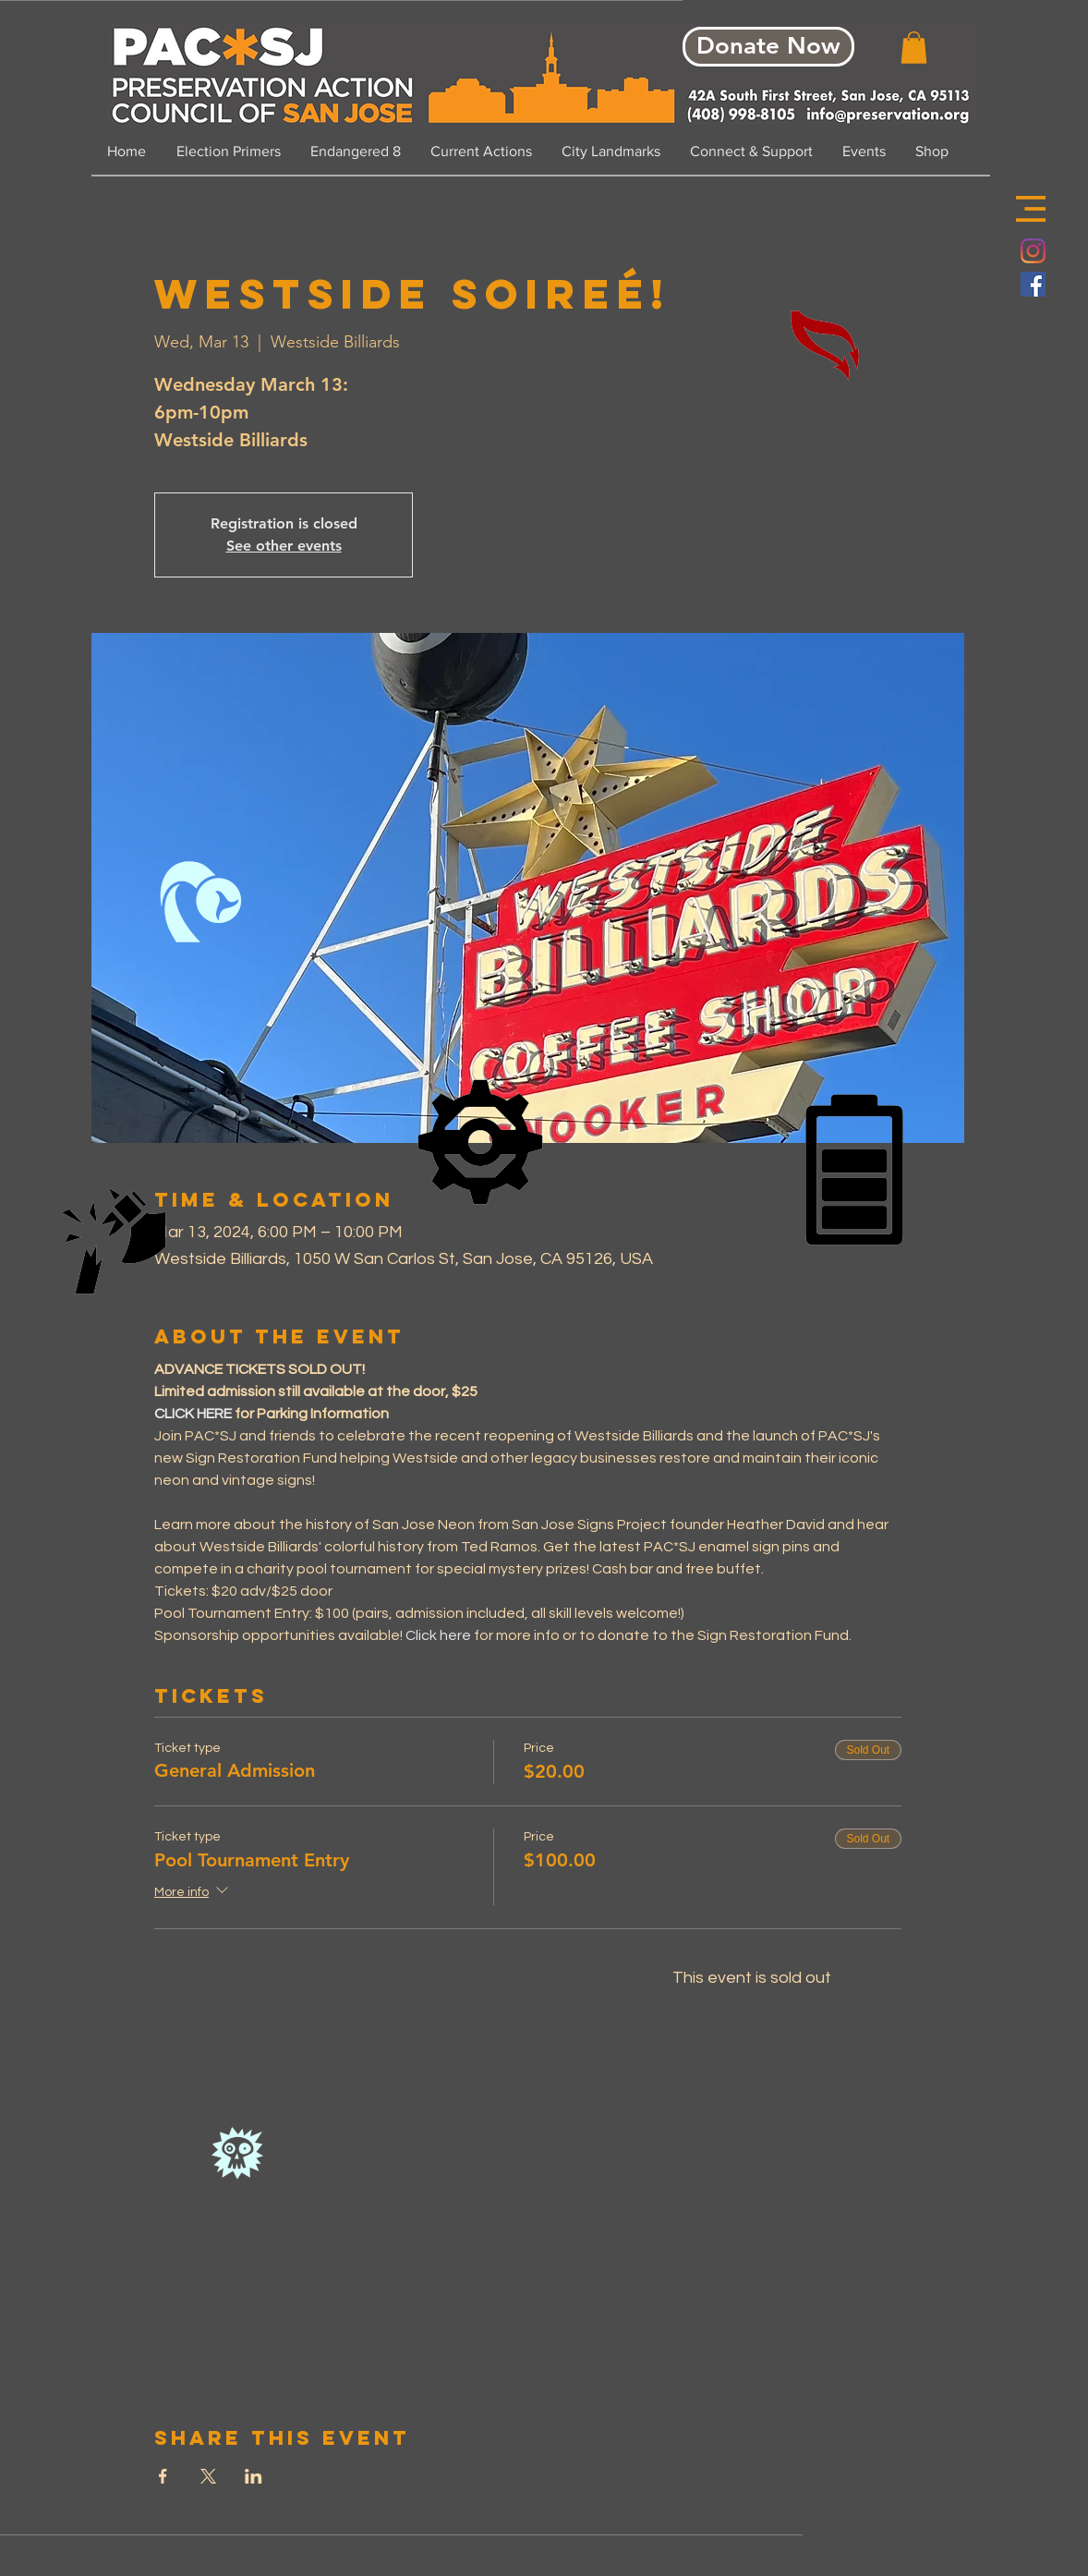 The height and width of the screenshot is (2576, 1088). I want to click on view your travel itinerary, so click(825, 346).